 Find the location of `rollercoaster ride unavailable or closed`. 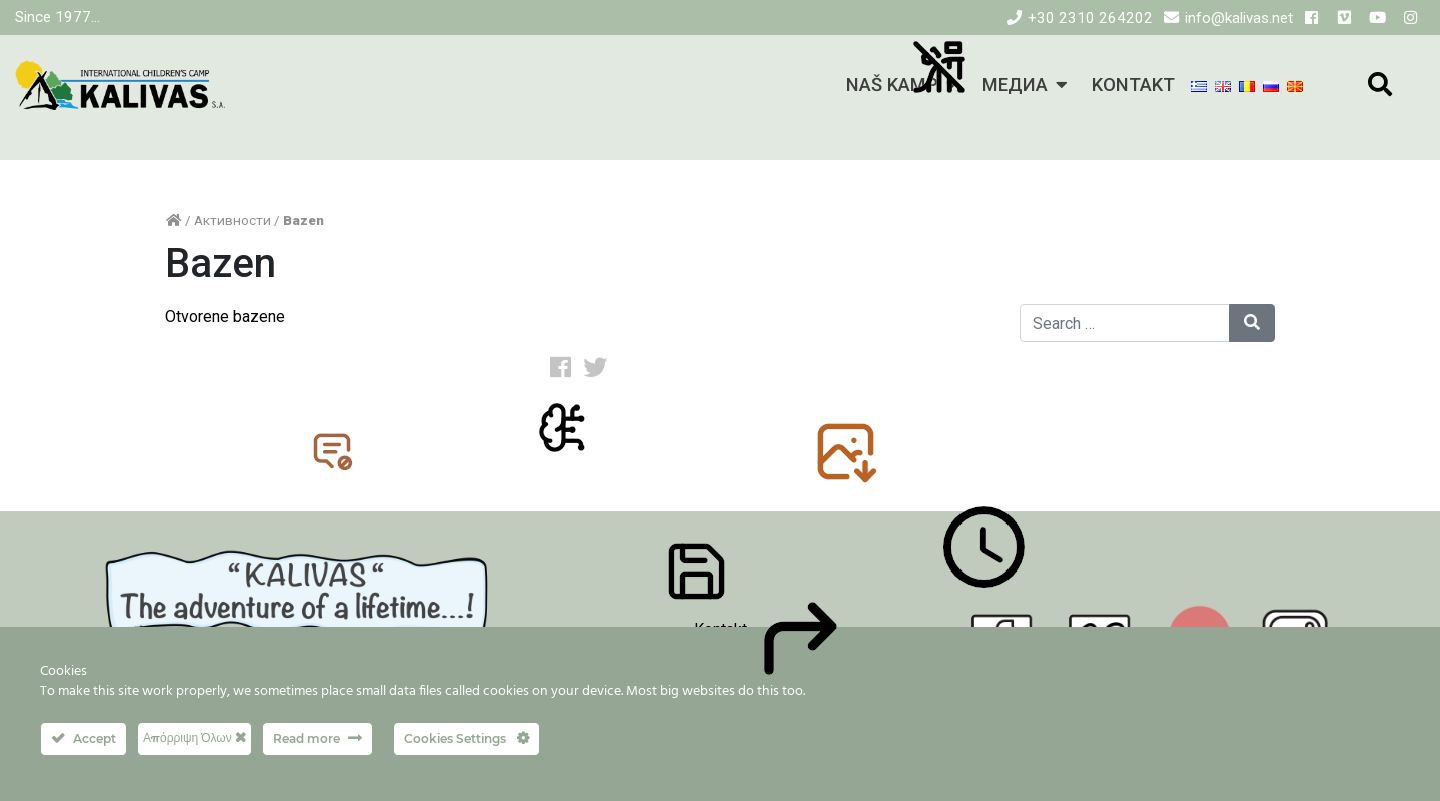

rollercoaster ride unavailable or closed is located at coordinates (939, 67).